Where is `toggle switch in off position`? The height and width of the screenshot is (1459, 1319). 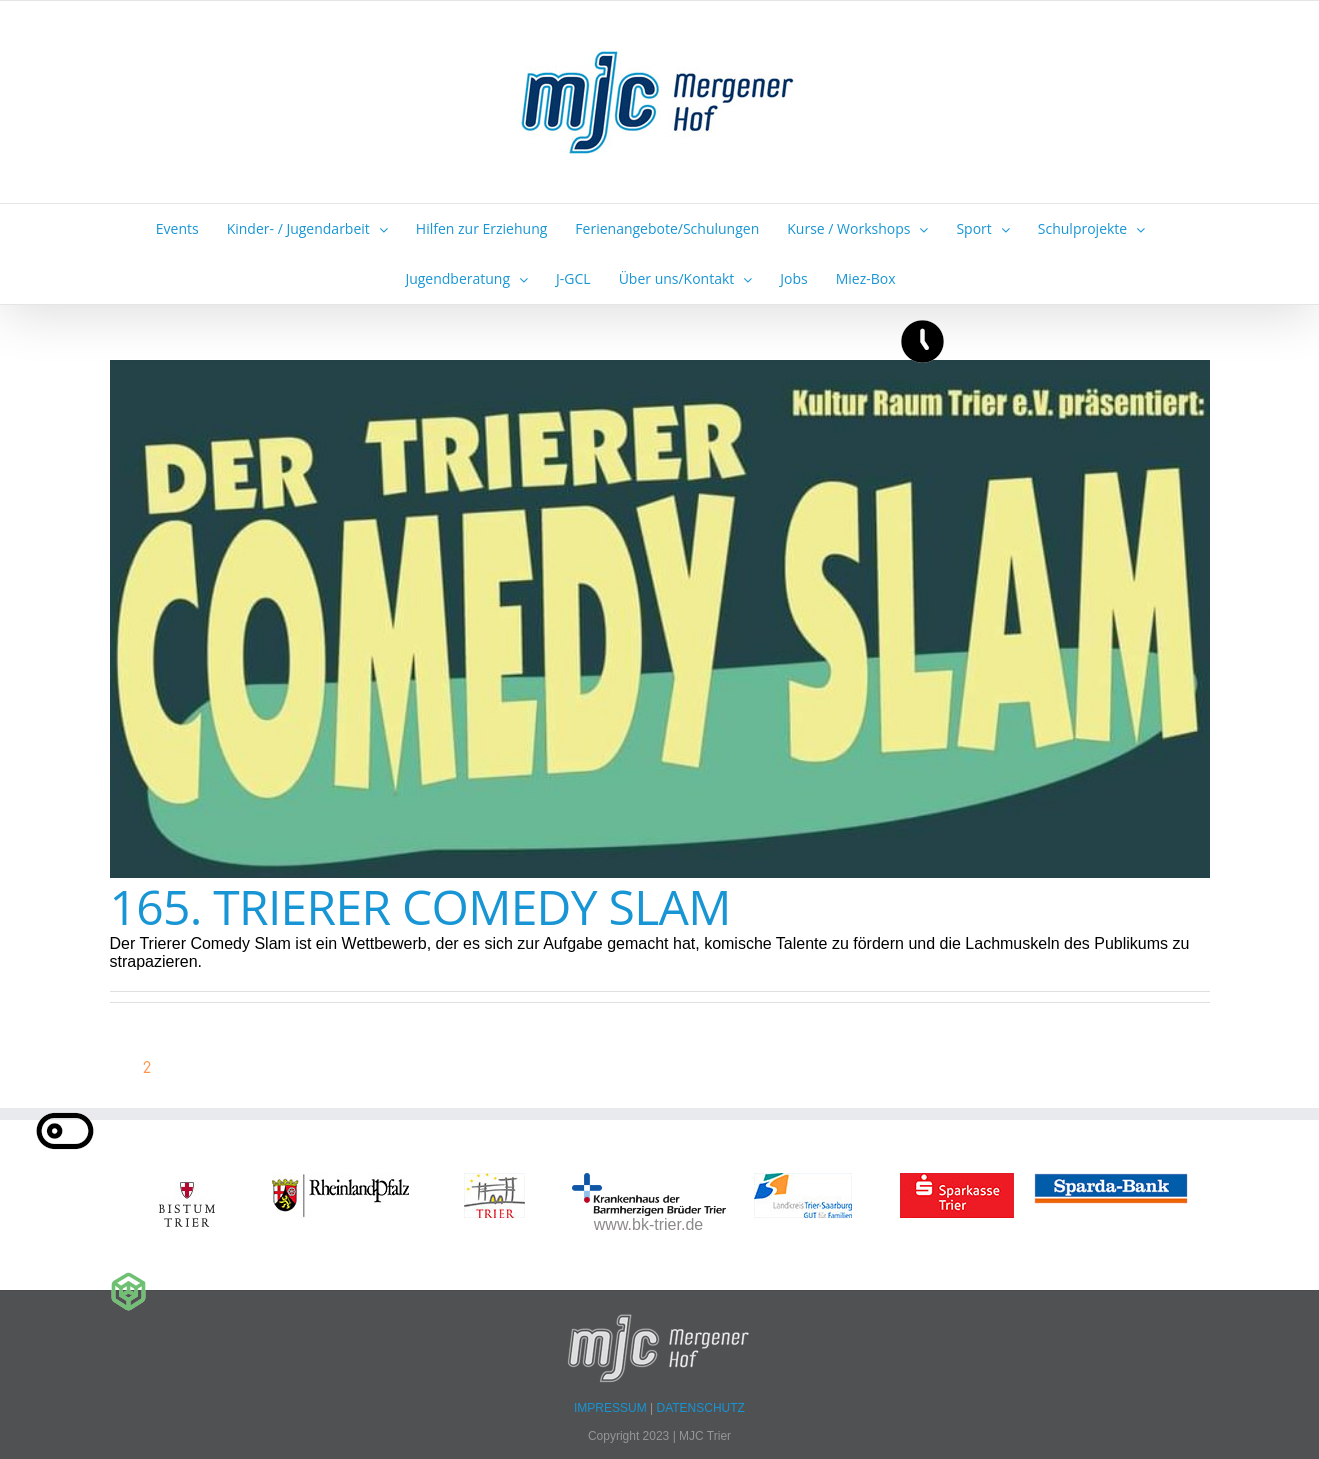 toggle switch in off position is located at coordinates (65, 1131).